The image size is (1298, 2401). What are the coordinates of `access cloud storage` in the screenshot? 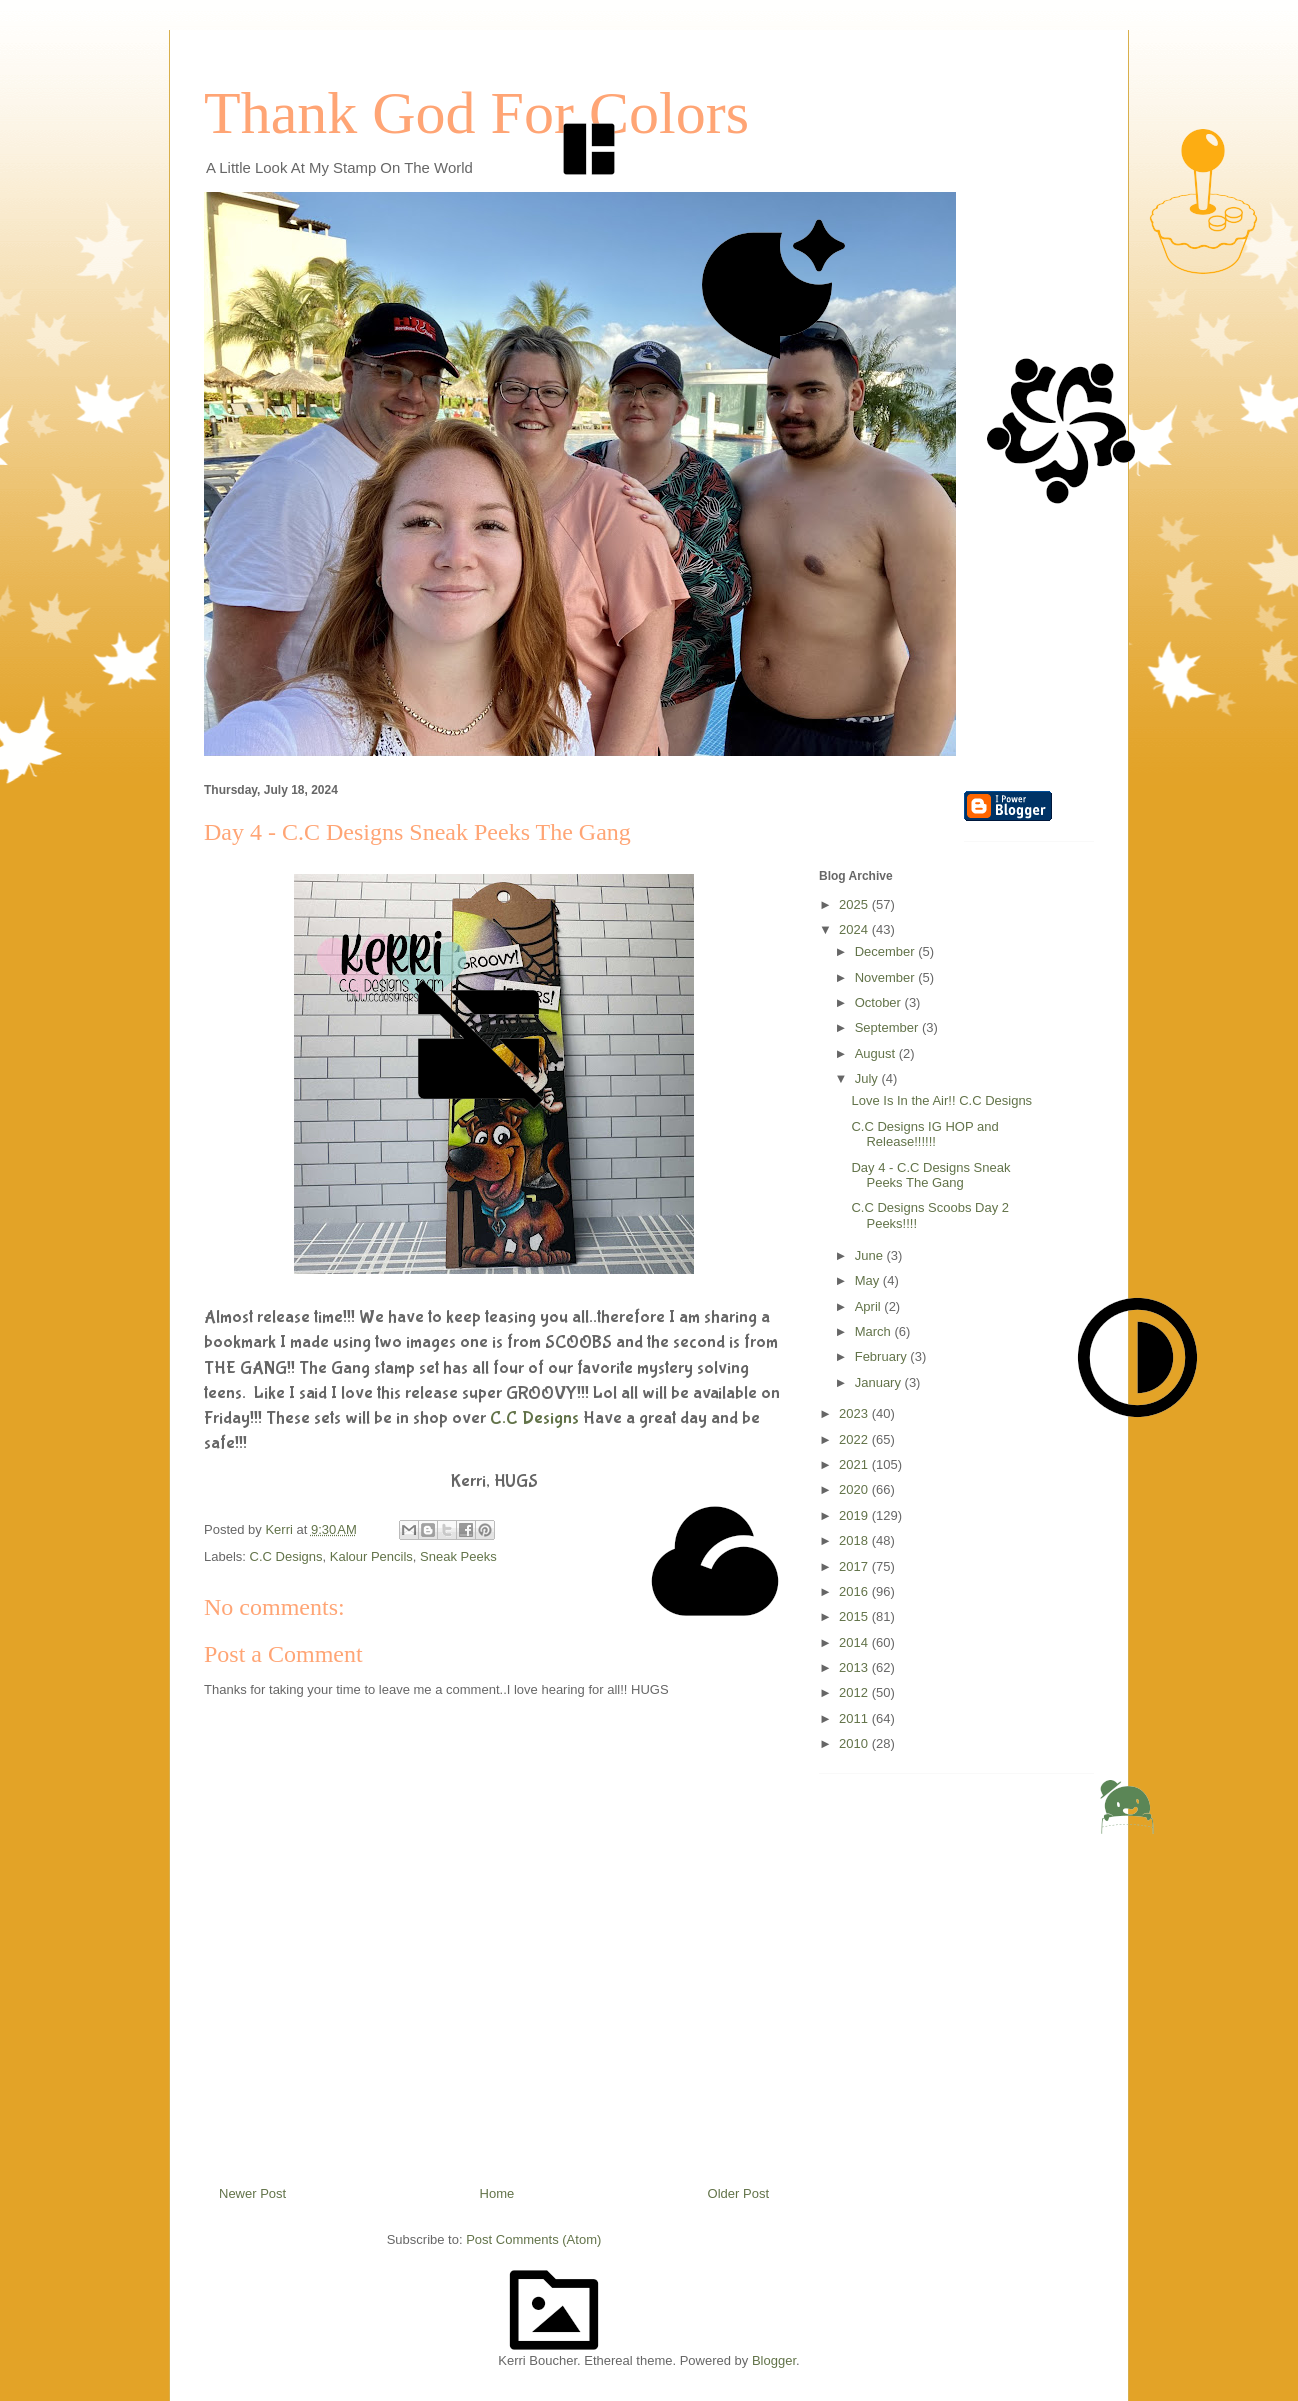 It's located at (715, 1564).